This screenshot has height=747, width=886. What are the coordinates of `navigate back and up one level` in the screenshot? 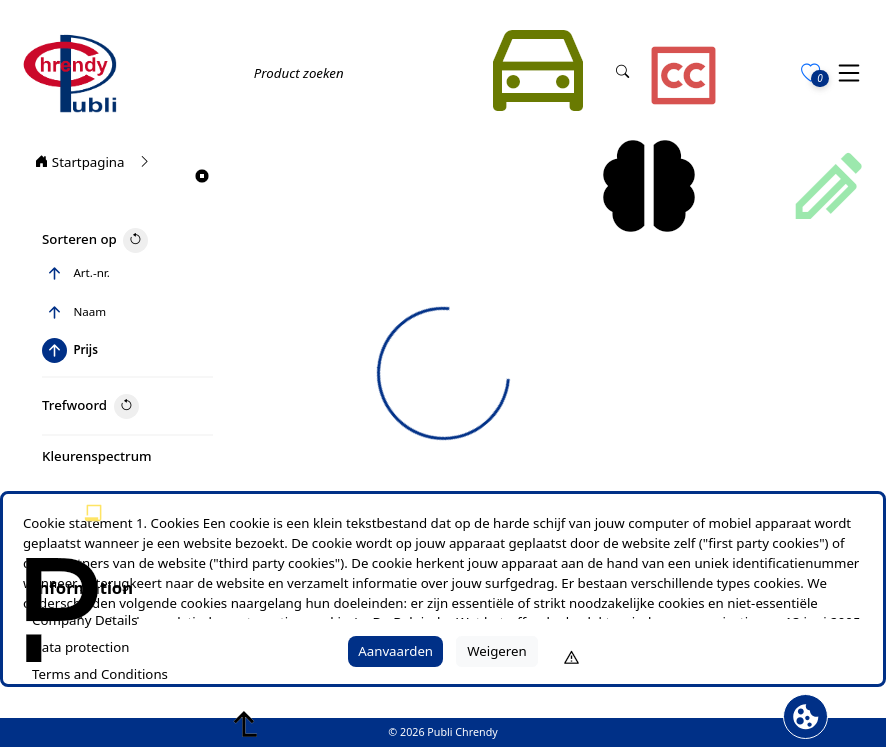 It's located at (245, 725).